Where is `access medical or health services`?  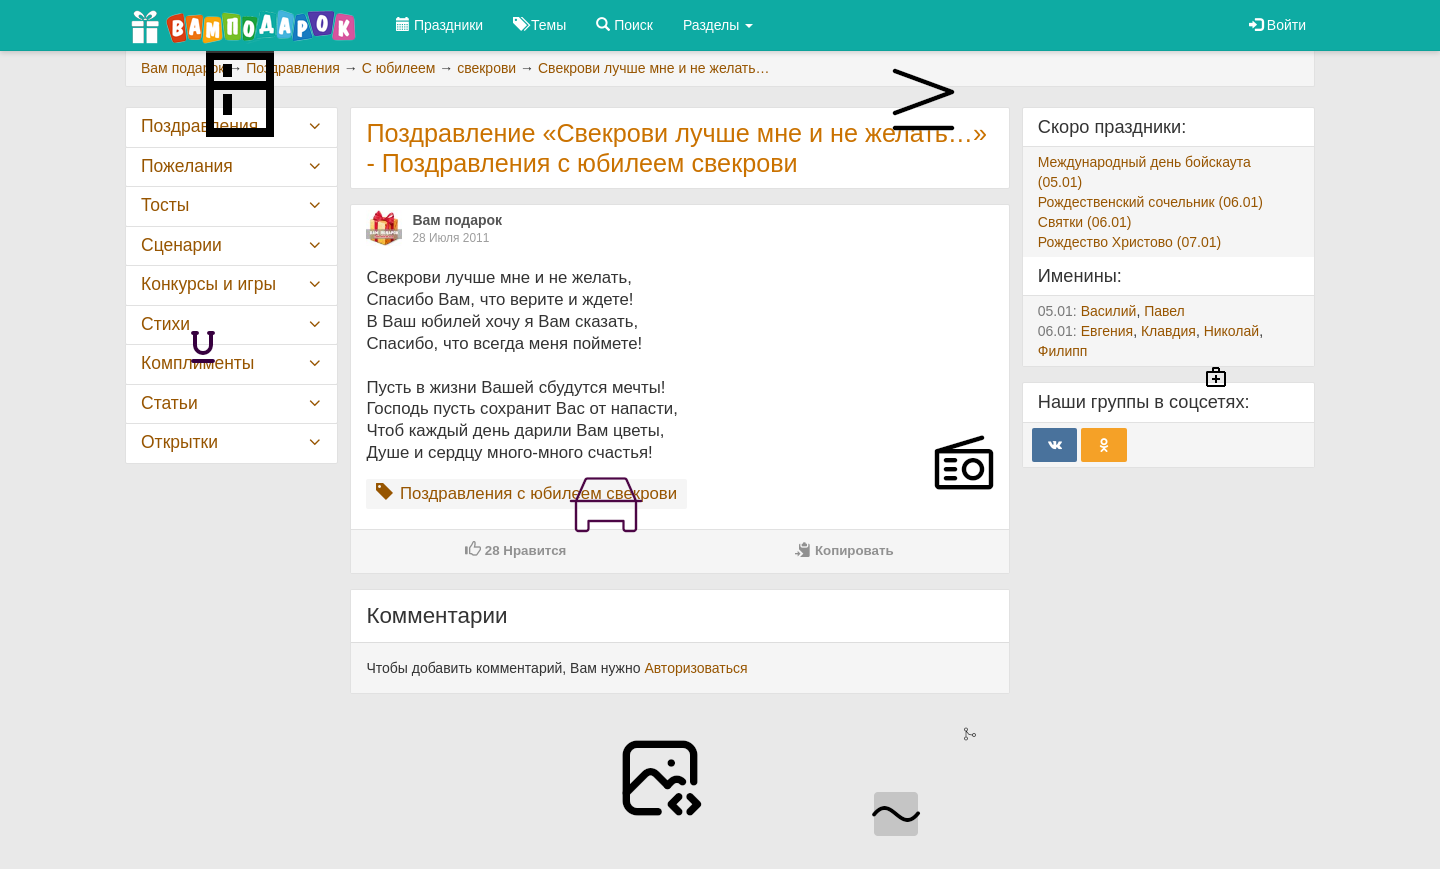 access medical or health services is located at coordinates (1216, 377).